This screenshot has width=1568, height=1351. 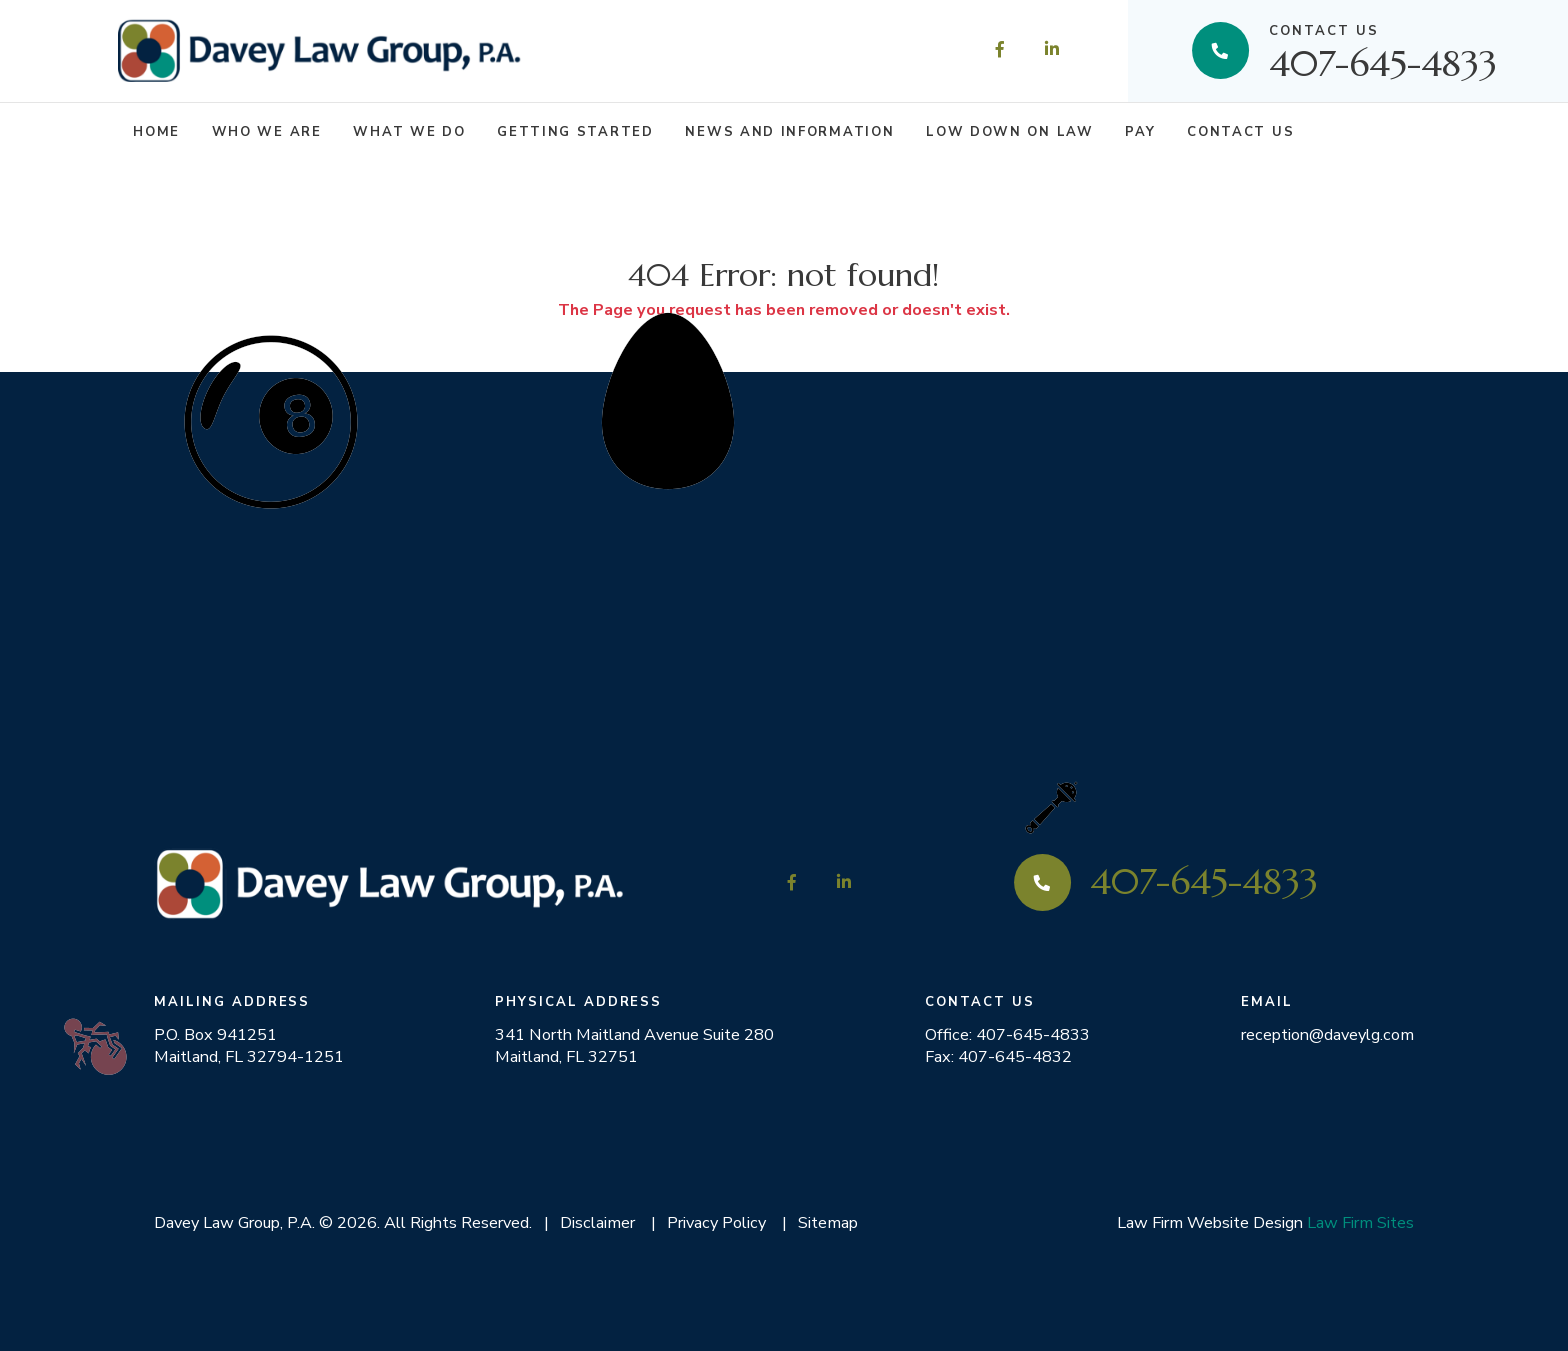 What do you see at coordinates (1051, 807) in the screenshot?
I see `select holy water sprinkler item` at bounding box center [1051, 807].